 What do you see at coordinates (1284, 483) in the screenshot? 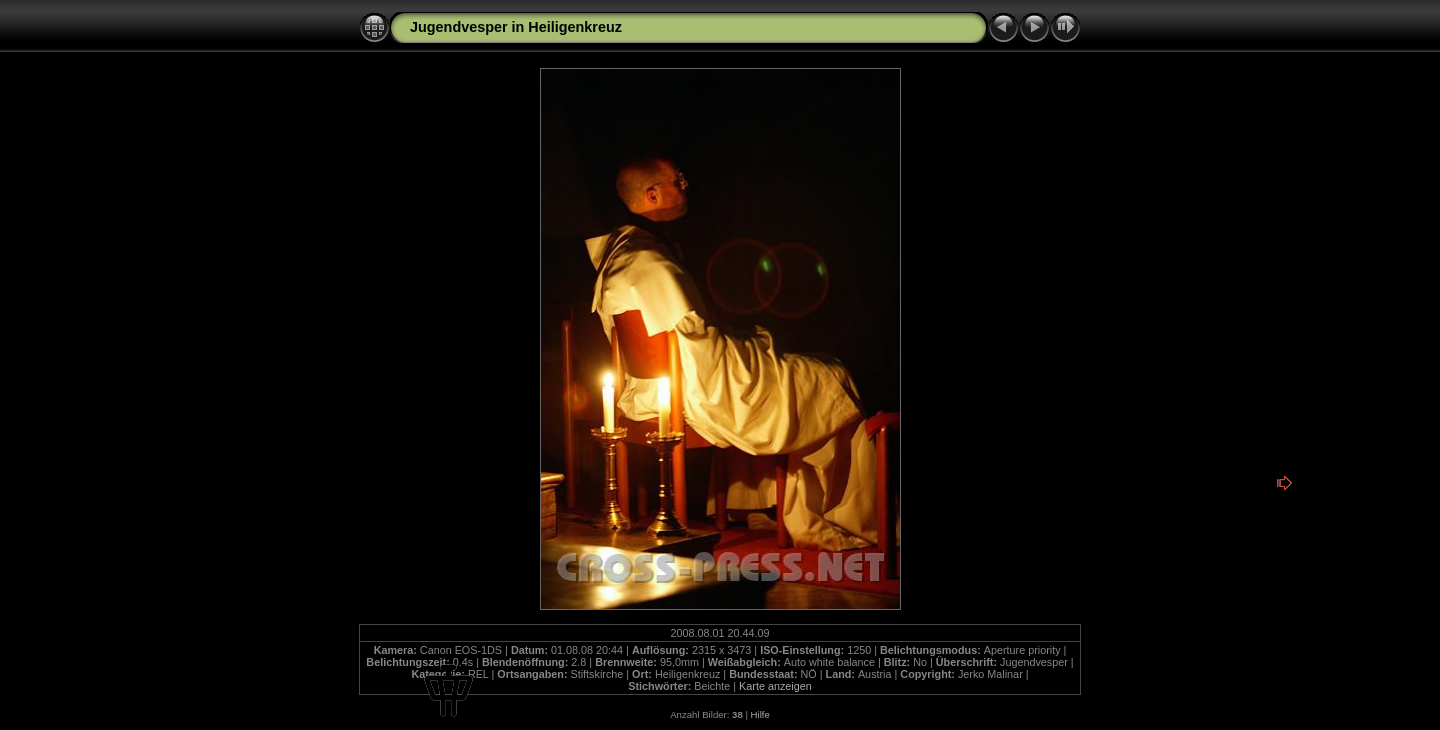
I see `move forward or proceed to next step` at bounding box center [1284, 483].